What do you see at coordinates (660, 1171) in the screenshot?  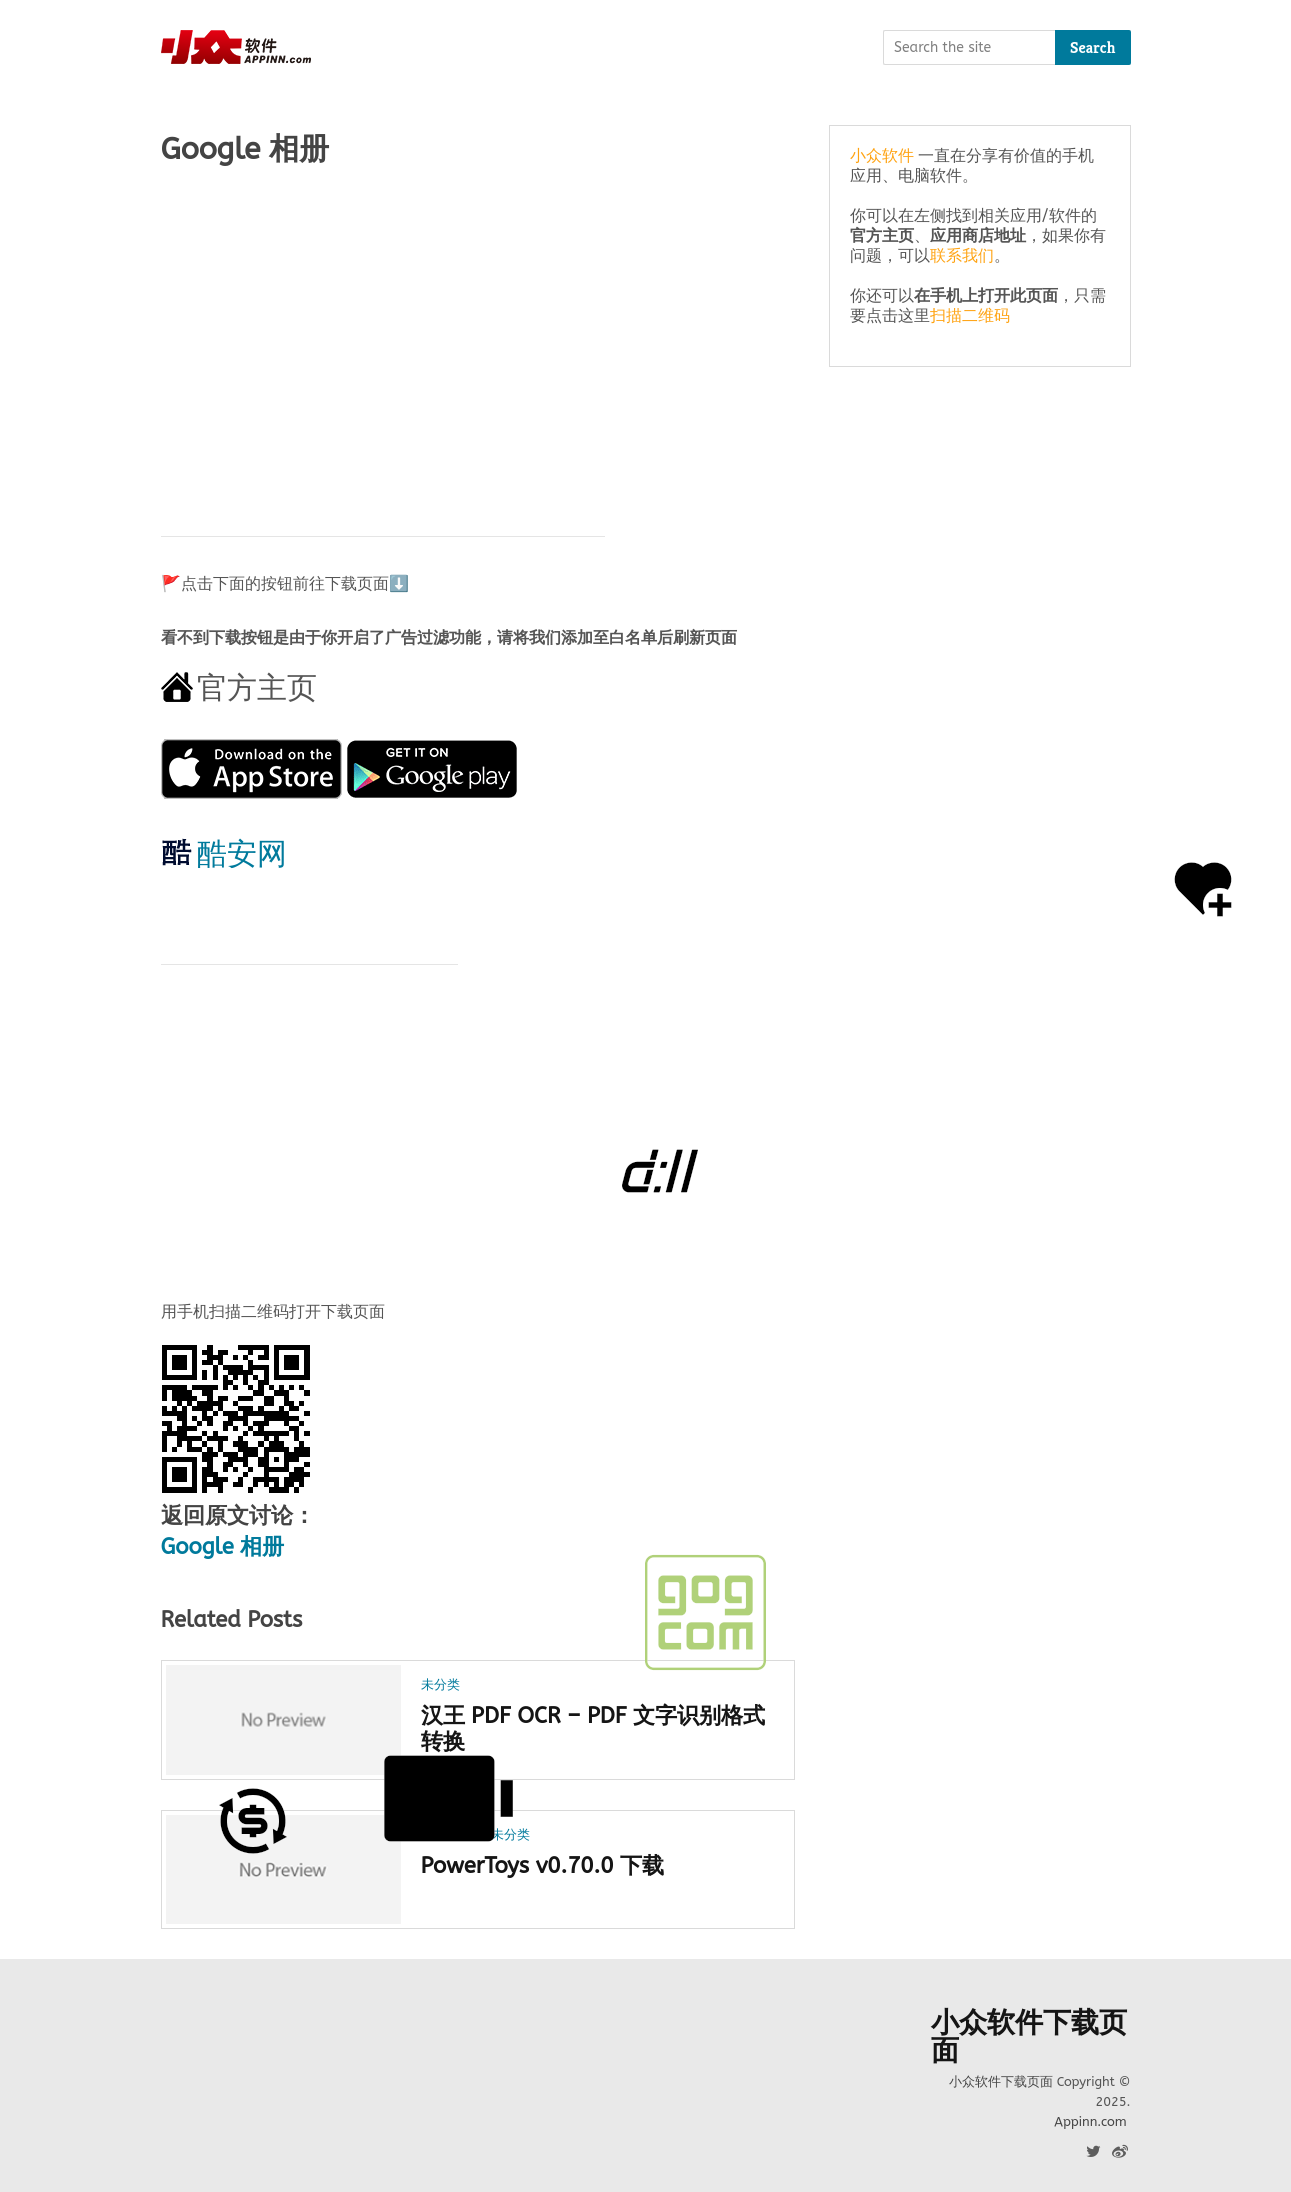 I see `cmplid brand logo` at bounding box center [660, 1171].